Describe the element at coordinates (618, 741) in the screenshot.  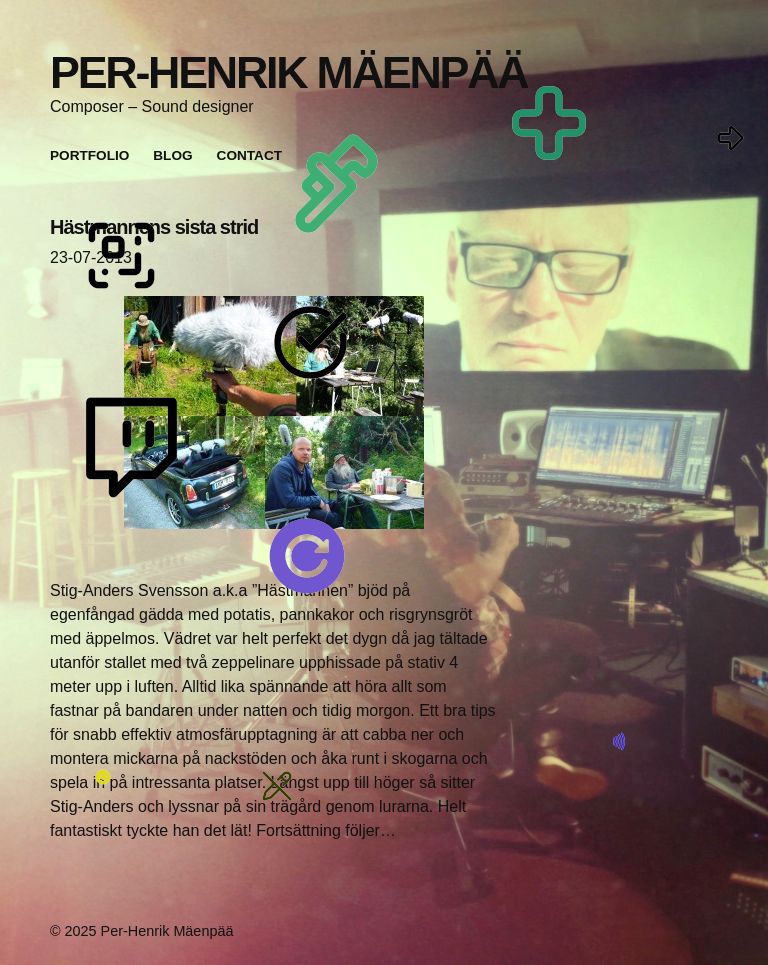
I see `tap to pay or use contactless payment` at that location.